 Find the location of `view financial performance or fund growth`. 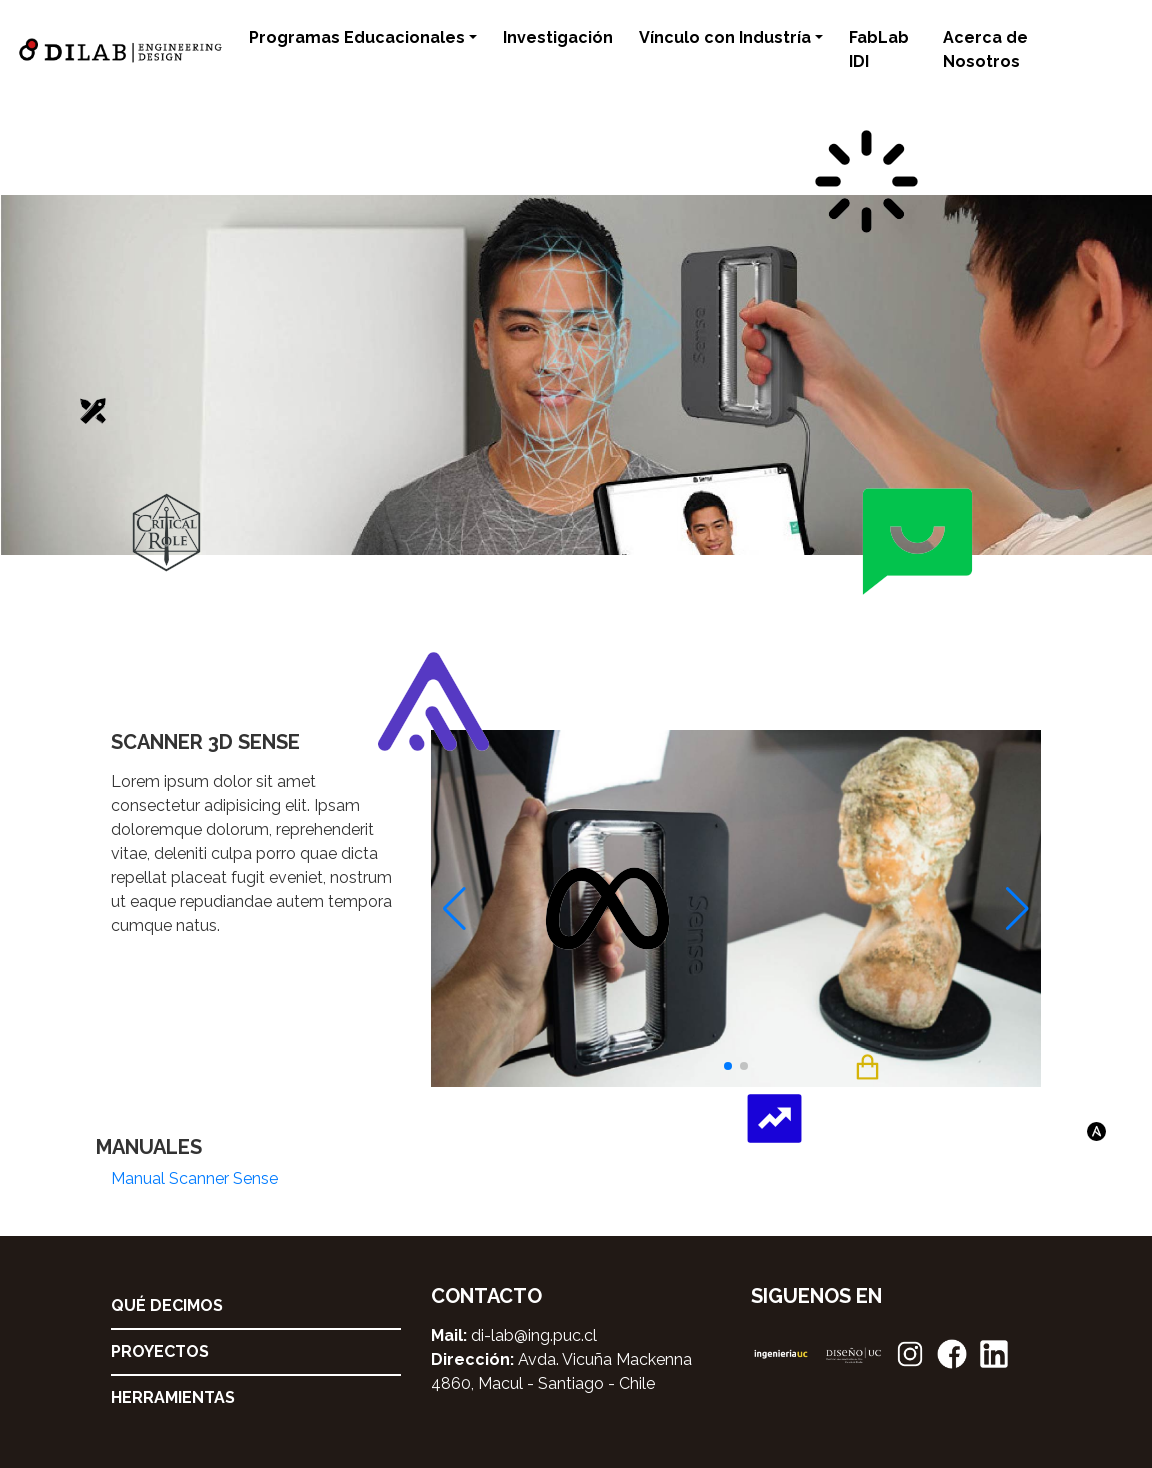

view financial performance or fund growth is located at coordinates (774, 1118).